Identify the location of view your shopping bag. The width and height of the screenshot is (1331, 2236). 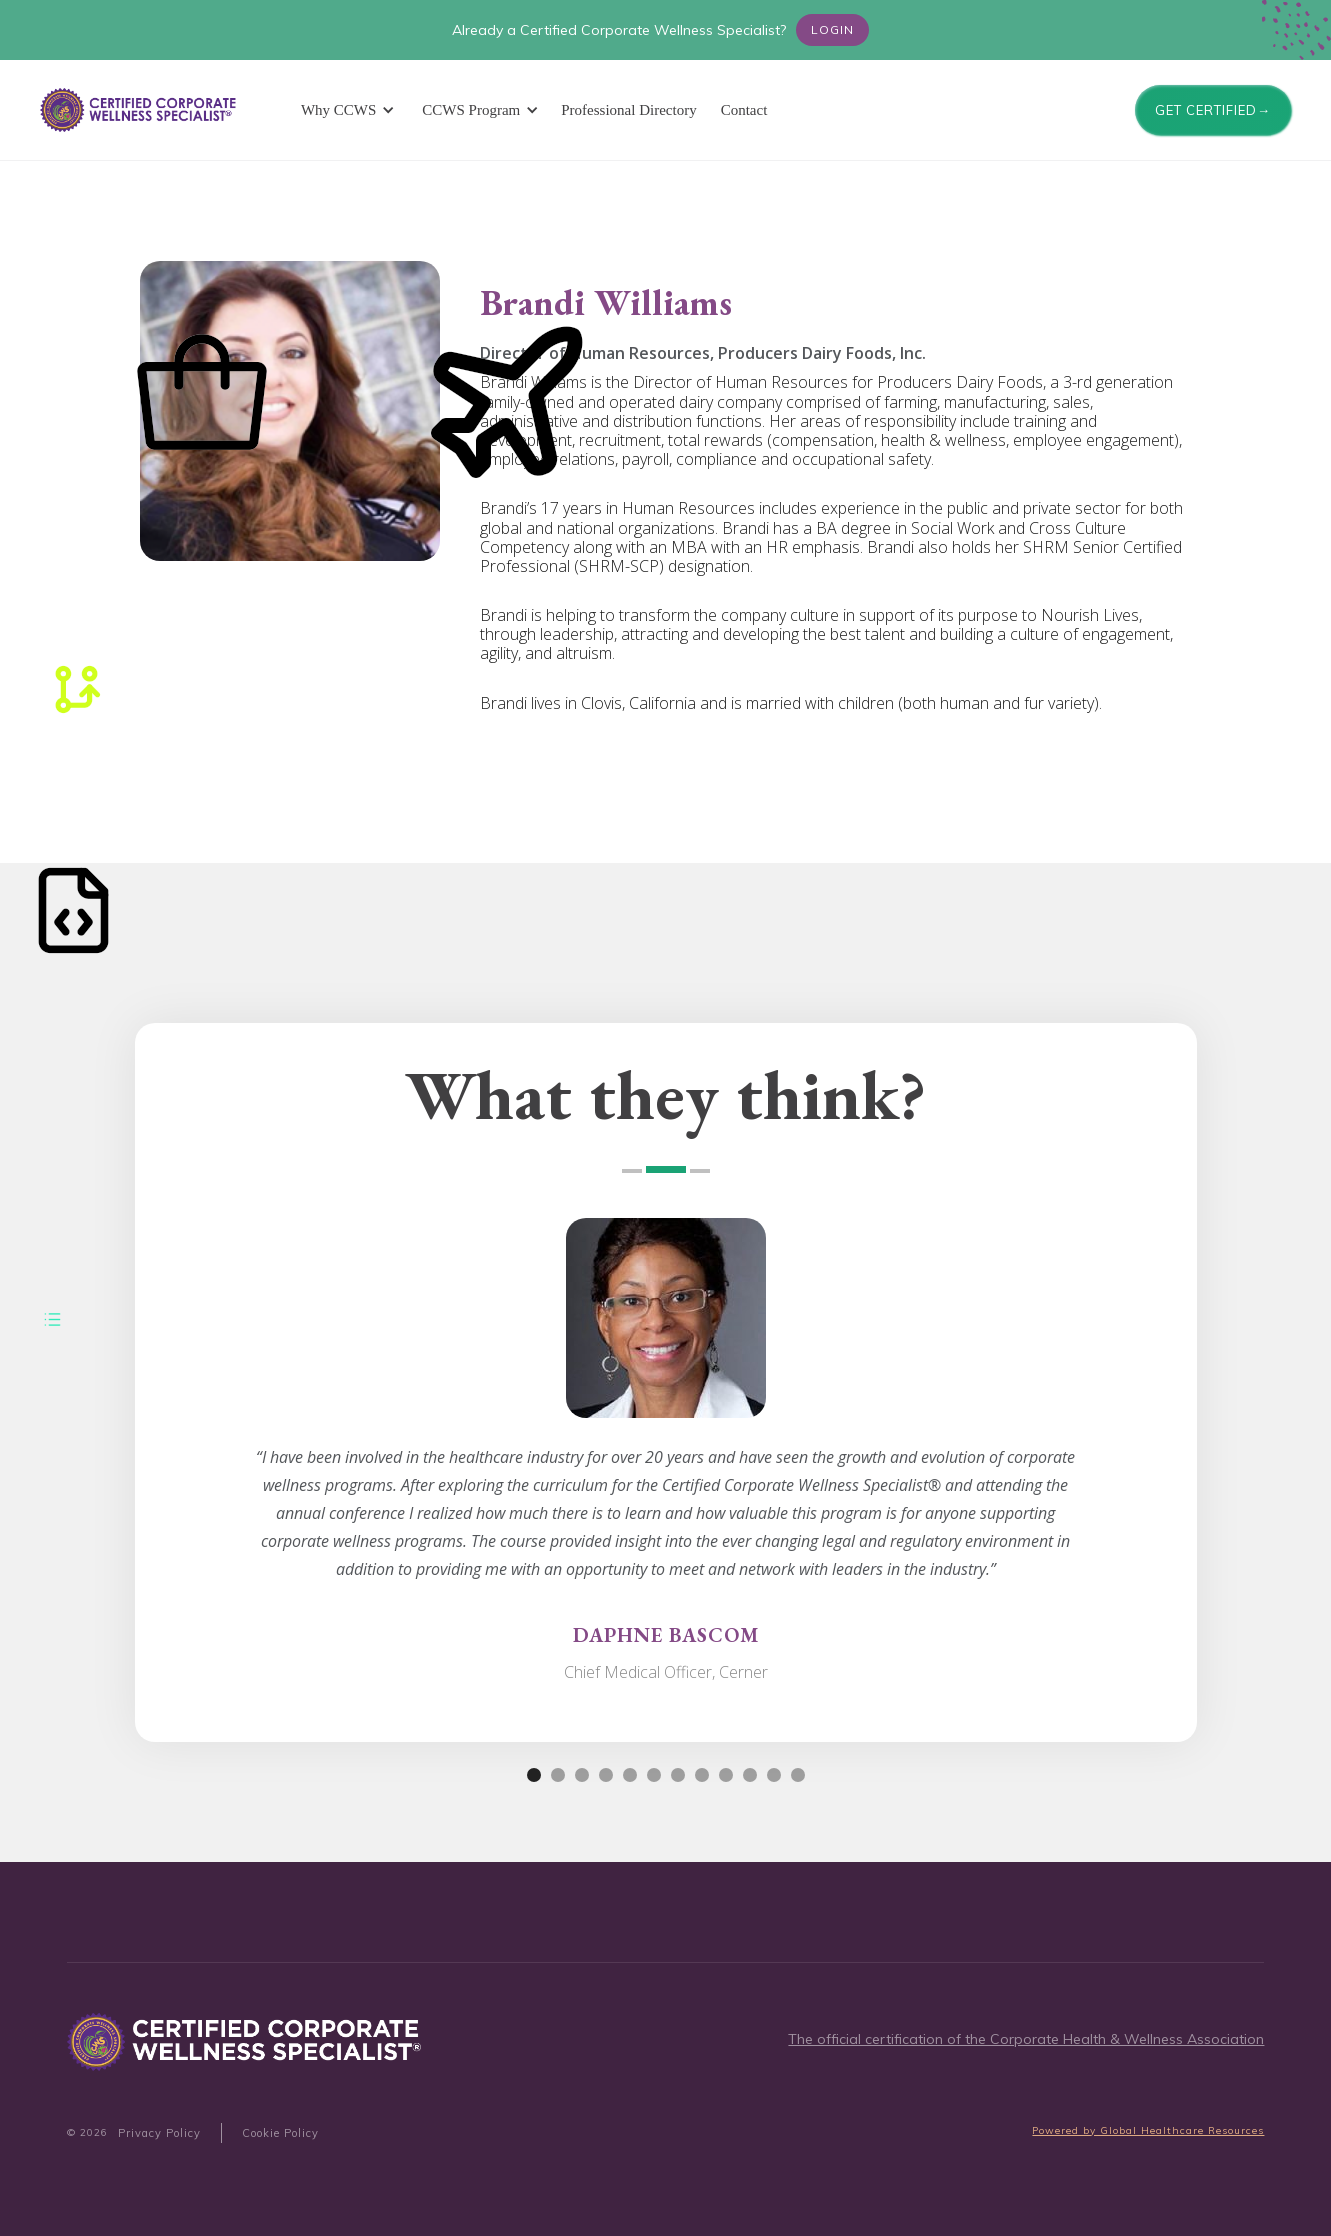
(202, 399).